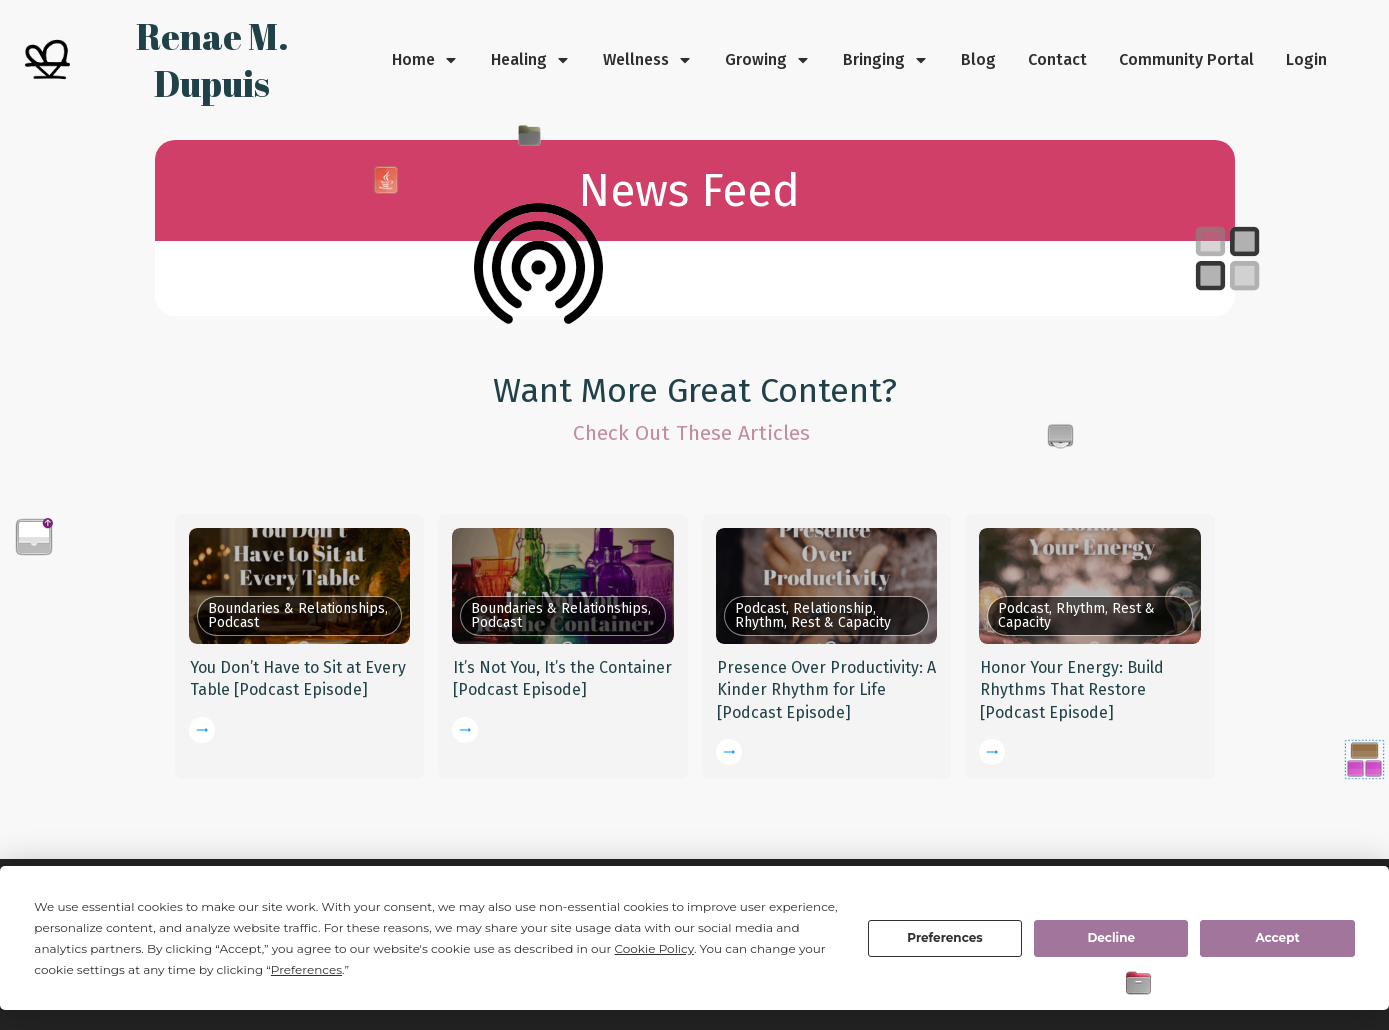 The width and height of the screenshot is (1389, 1030). What do you see at coordinates (1364, 759) in the screenshot?
I see `select all items in the current view` at bounding box center [1364, 759].